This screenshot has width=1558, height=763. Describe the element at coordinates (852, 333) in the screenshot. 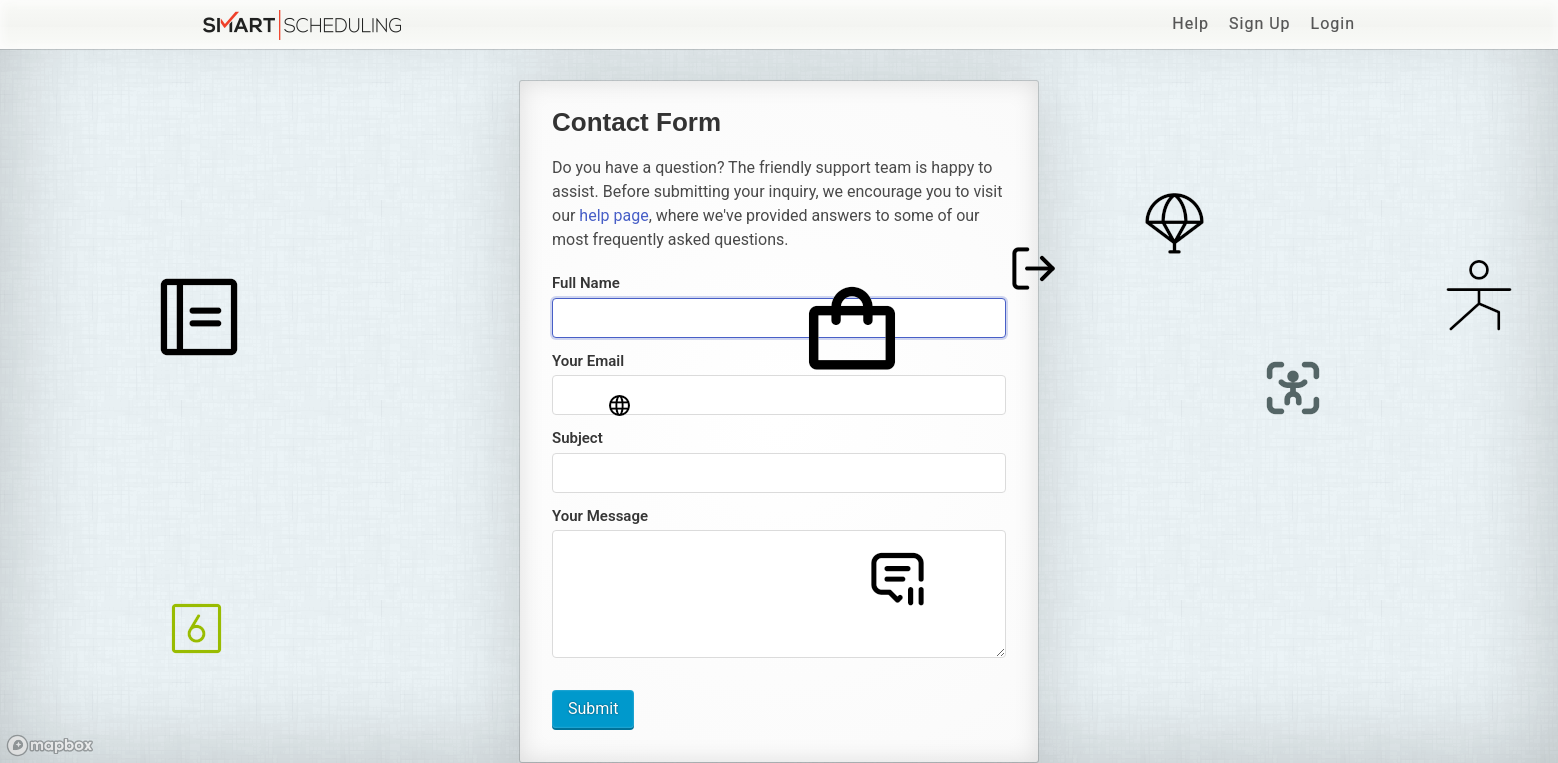

I see `view your shopping bag` at that location.